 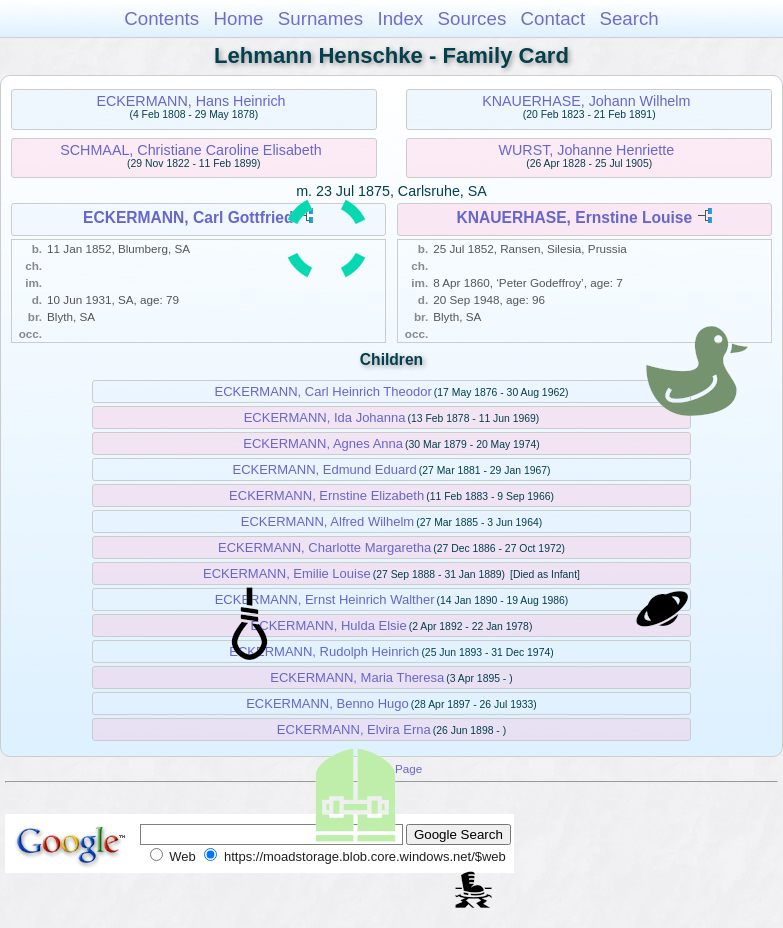 What do you see at coordinates (697, 371) in the screenshot?
I see `access bath time or kids' mode features` at bounding box center [697, 371].